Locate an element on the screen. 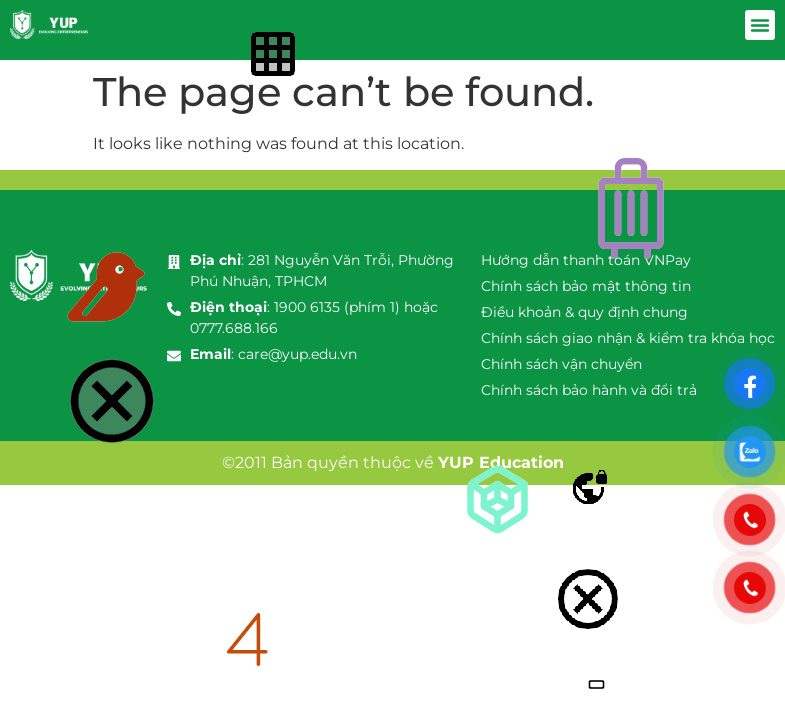  access travel or trip planning features is located at coordinates (631, 210).